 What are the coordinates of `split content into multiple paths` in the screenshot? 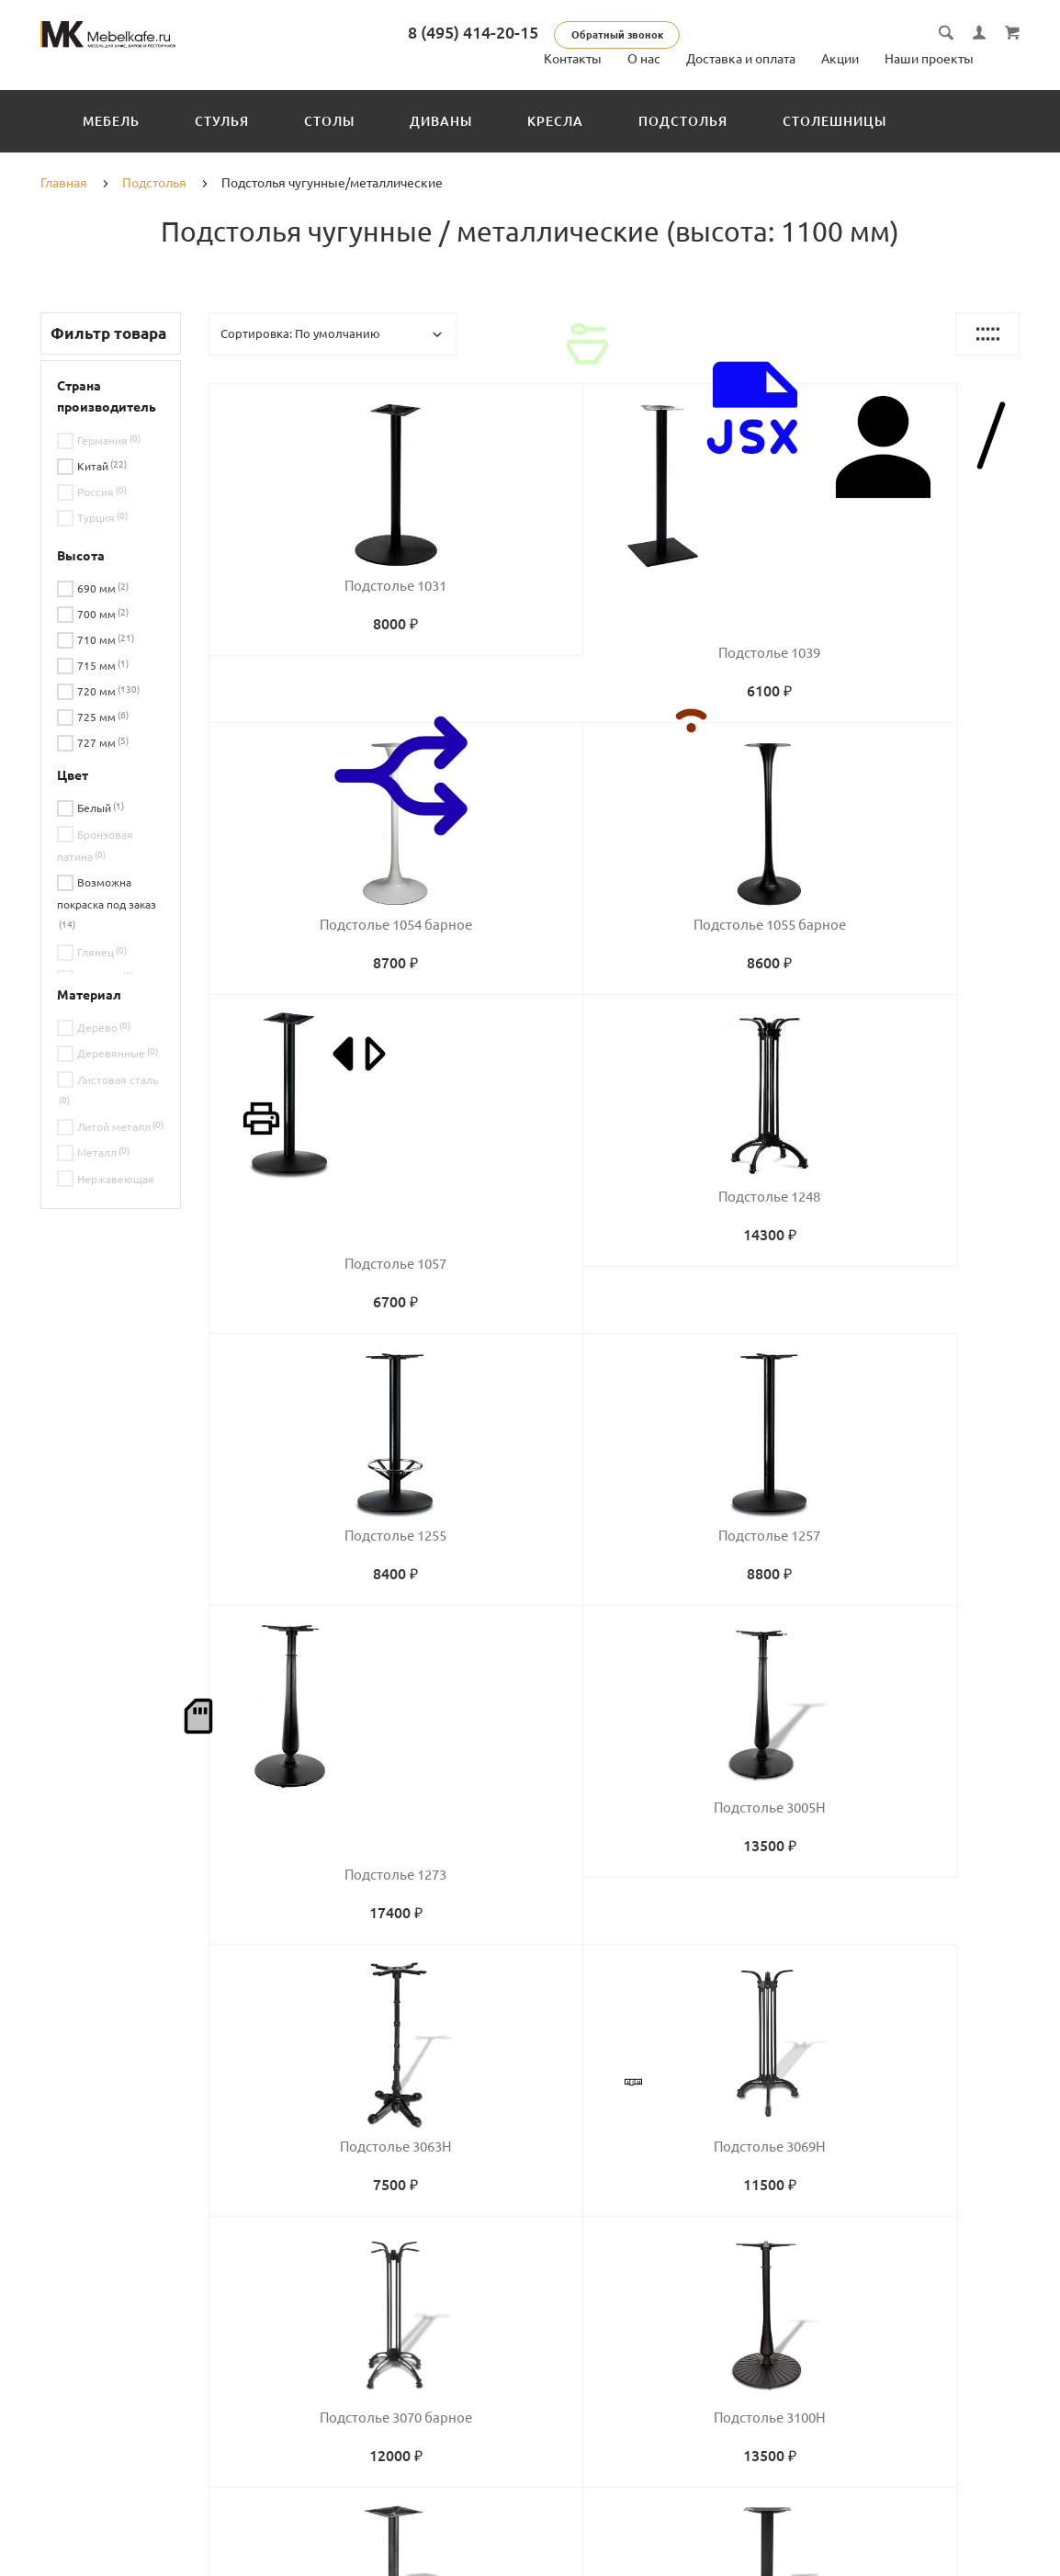 It's located at (400, 775).